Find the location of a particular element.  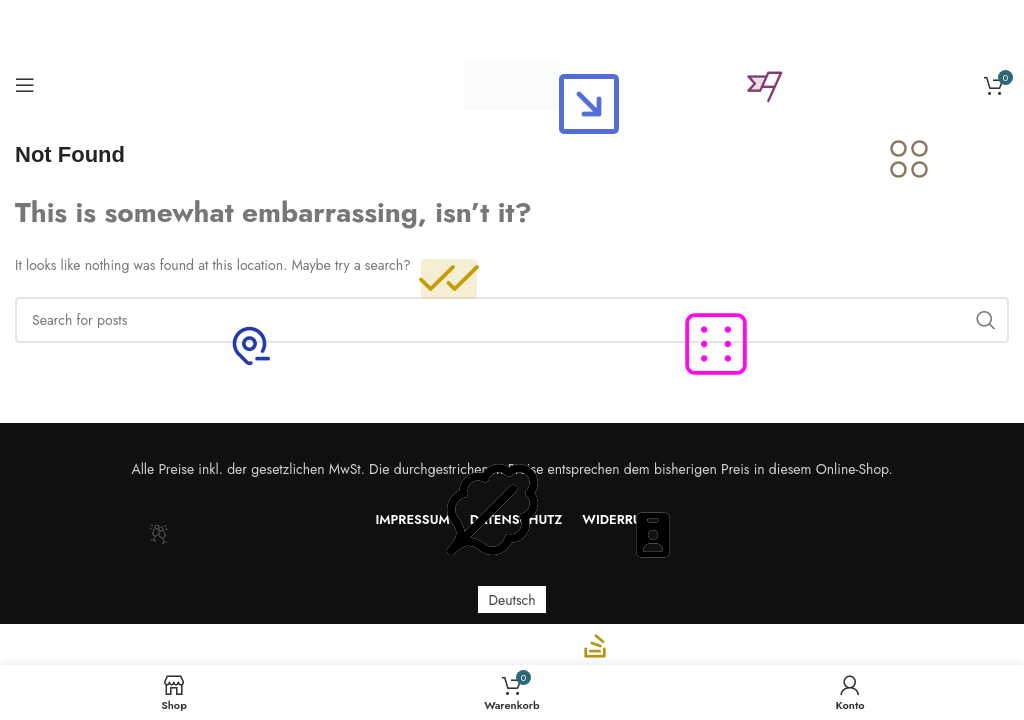

view user identification or profile badge is located at coordinates (653, 535).